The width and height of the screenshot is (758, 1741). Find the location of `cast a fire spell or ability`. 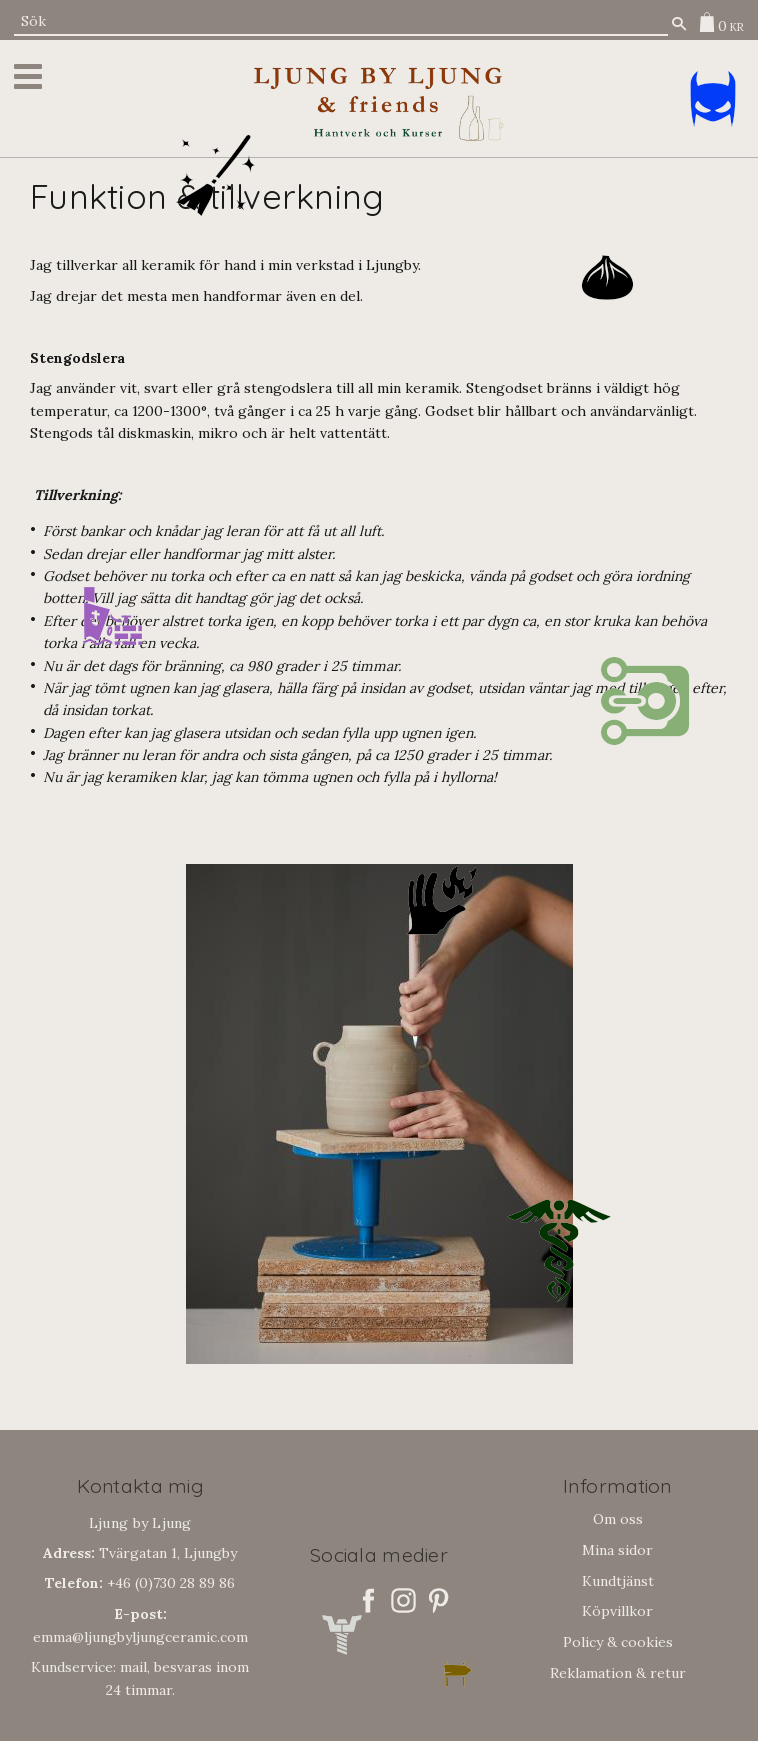

cast a fire spell or ability is located at coordinates (442, 899).